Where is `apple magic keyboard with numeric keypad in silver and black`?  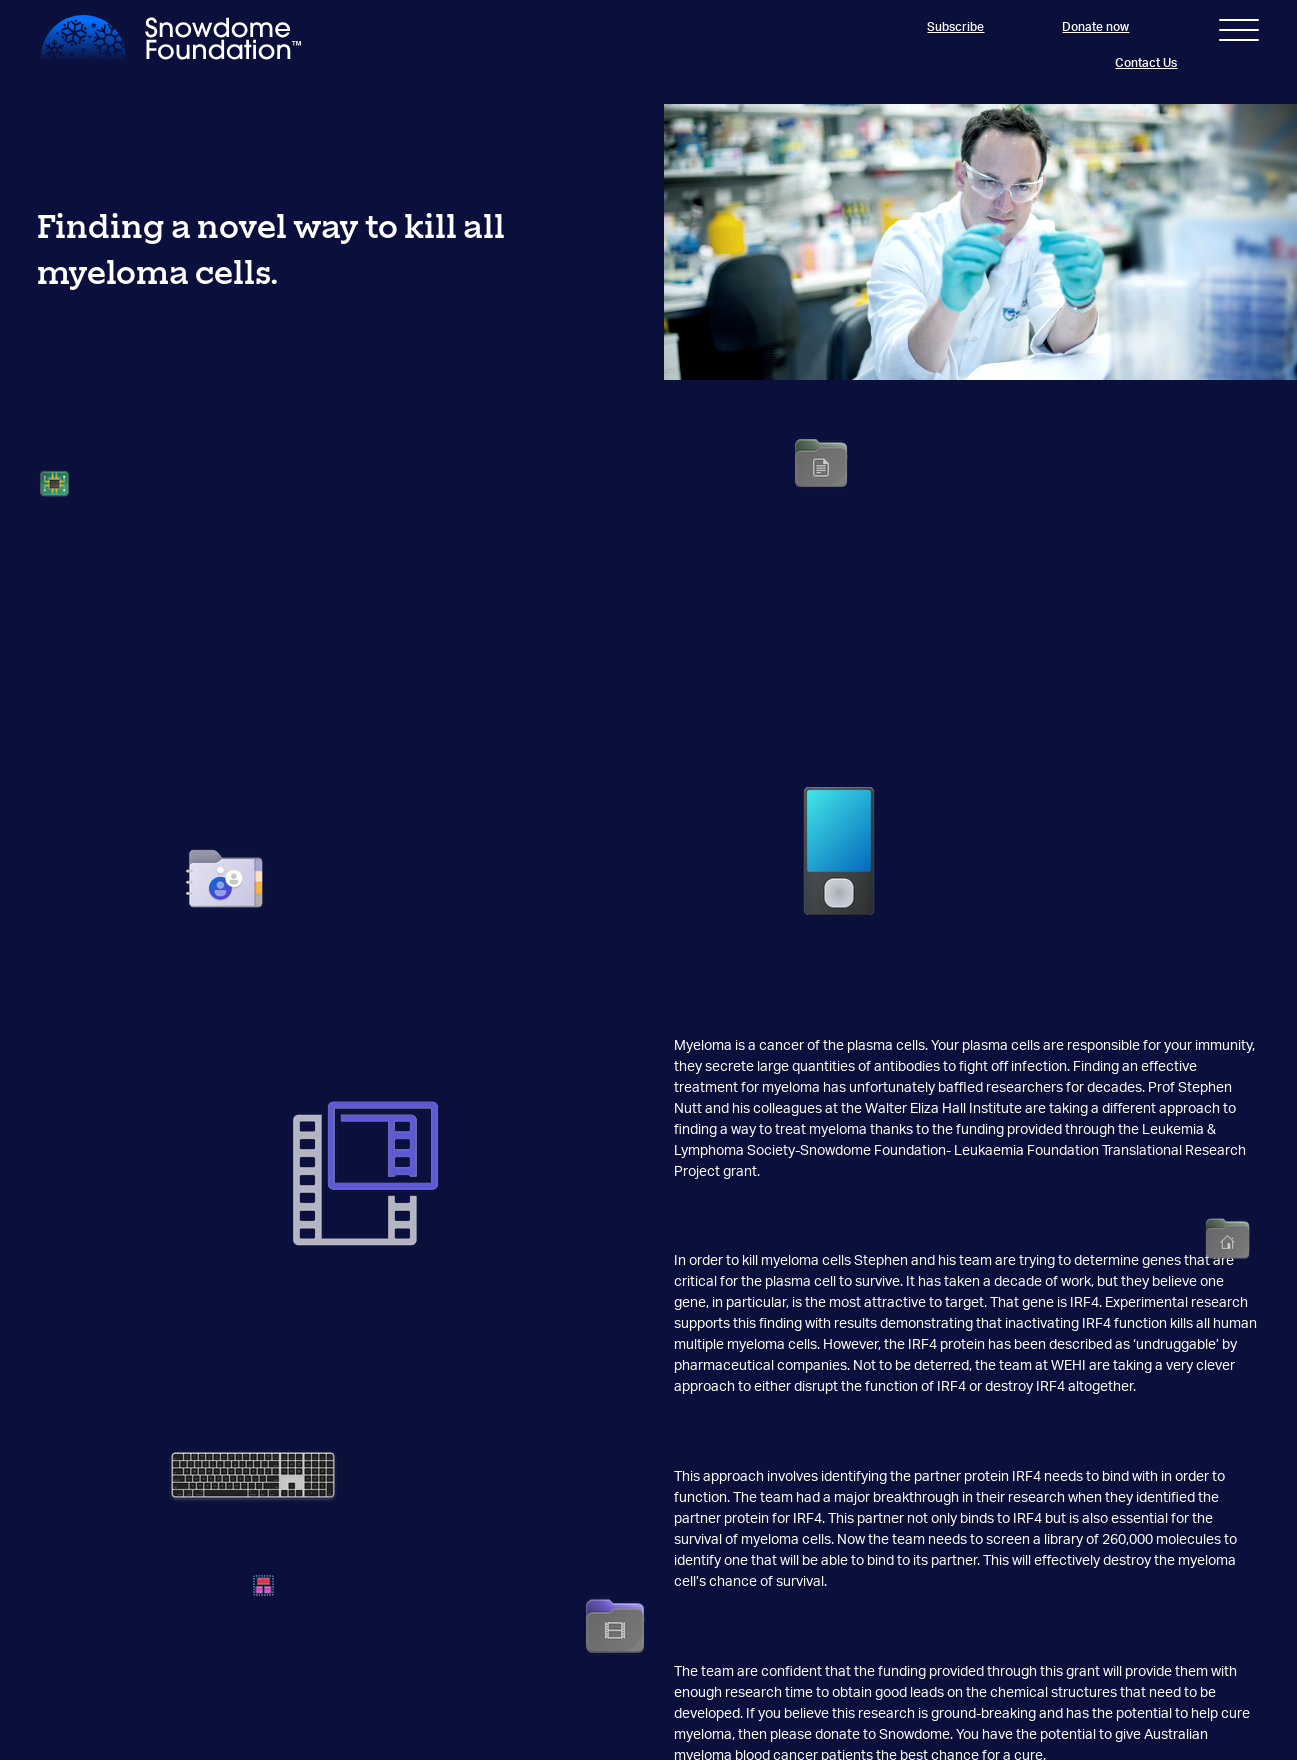 apple magic keyboard with numeric keypad in silver and black is located at coordinates (253, 1475).